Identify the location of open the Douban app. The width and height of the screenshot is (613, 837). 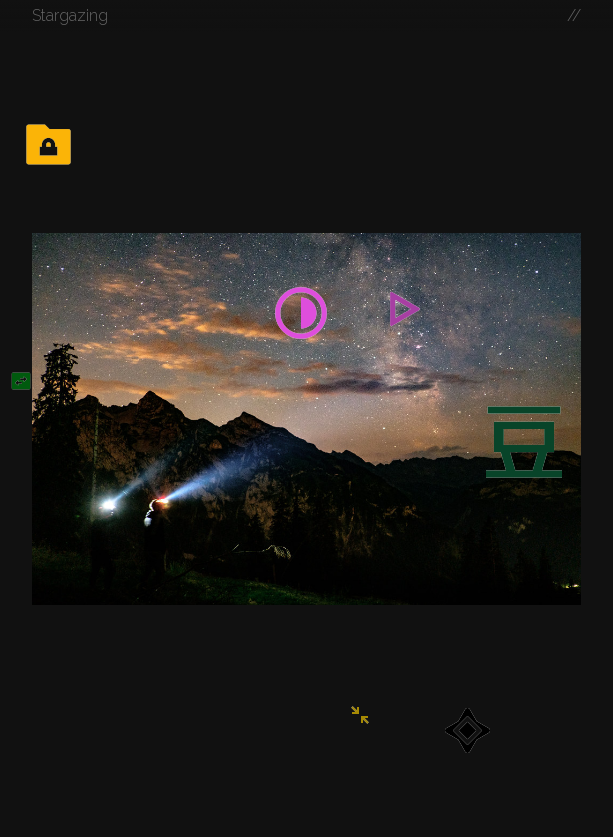
(524, 442).